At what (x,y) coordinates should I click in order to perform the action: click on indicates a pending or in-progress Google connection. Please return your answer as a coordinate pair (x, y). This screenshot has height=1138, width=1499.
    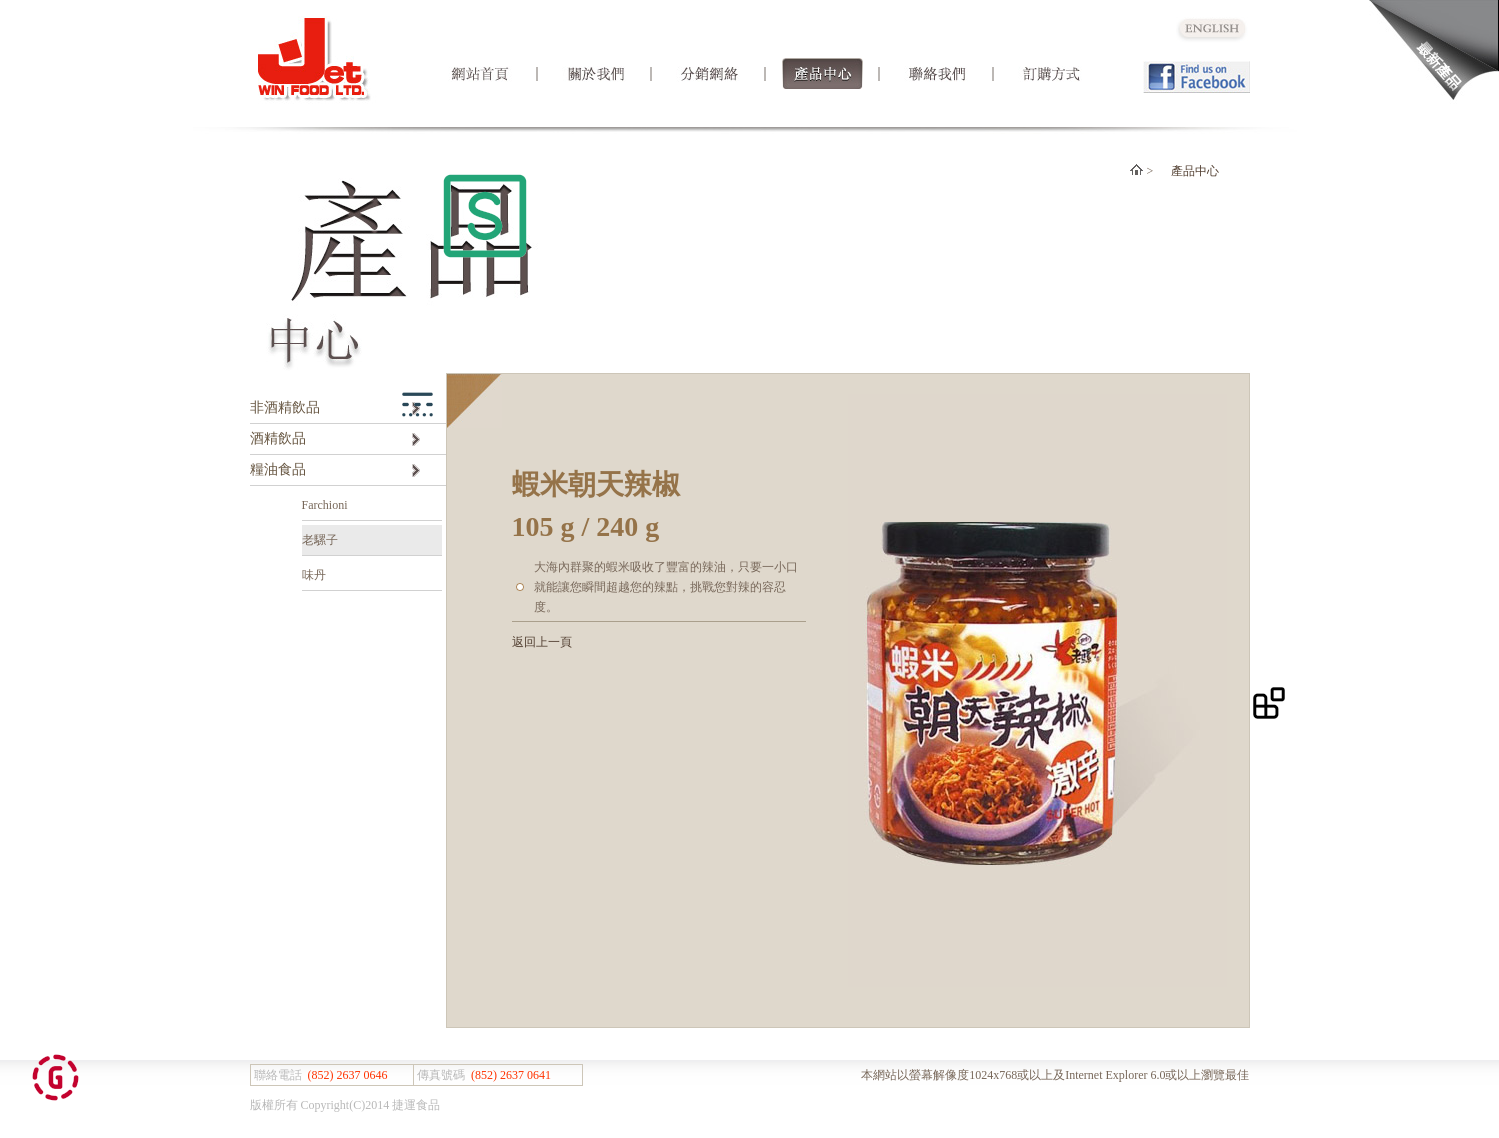
    Looking at the image, I should click on (55, 1077).